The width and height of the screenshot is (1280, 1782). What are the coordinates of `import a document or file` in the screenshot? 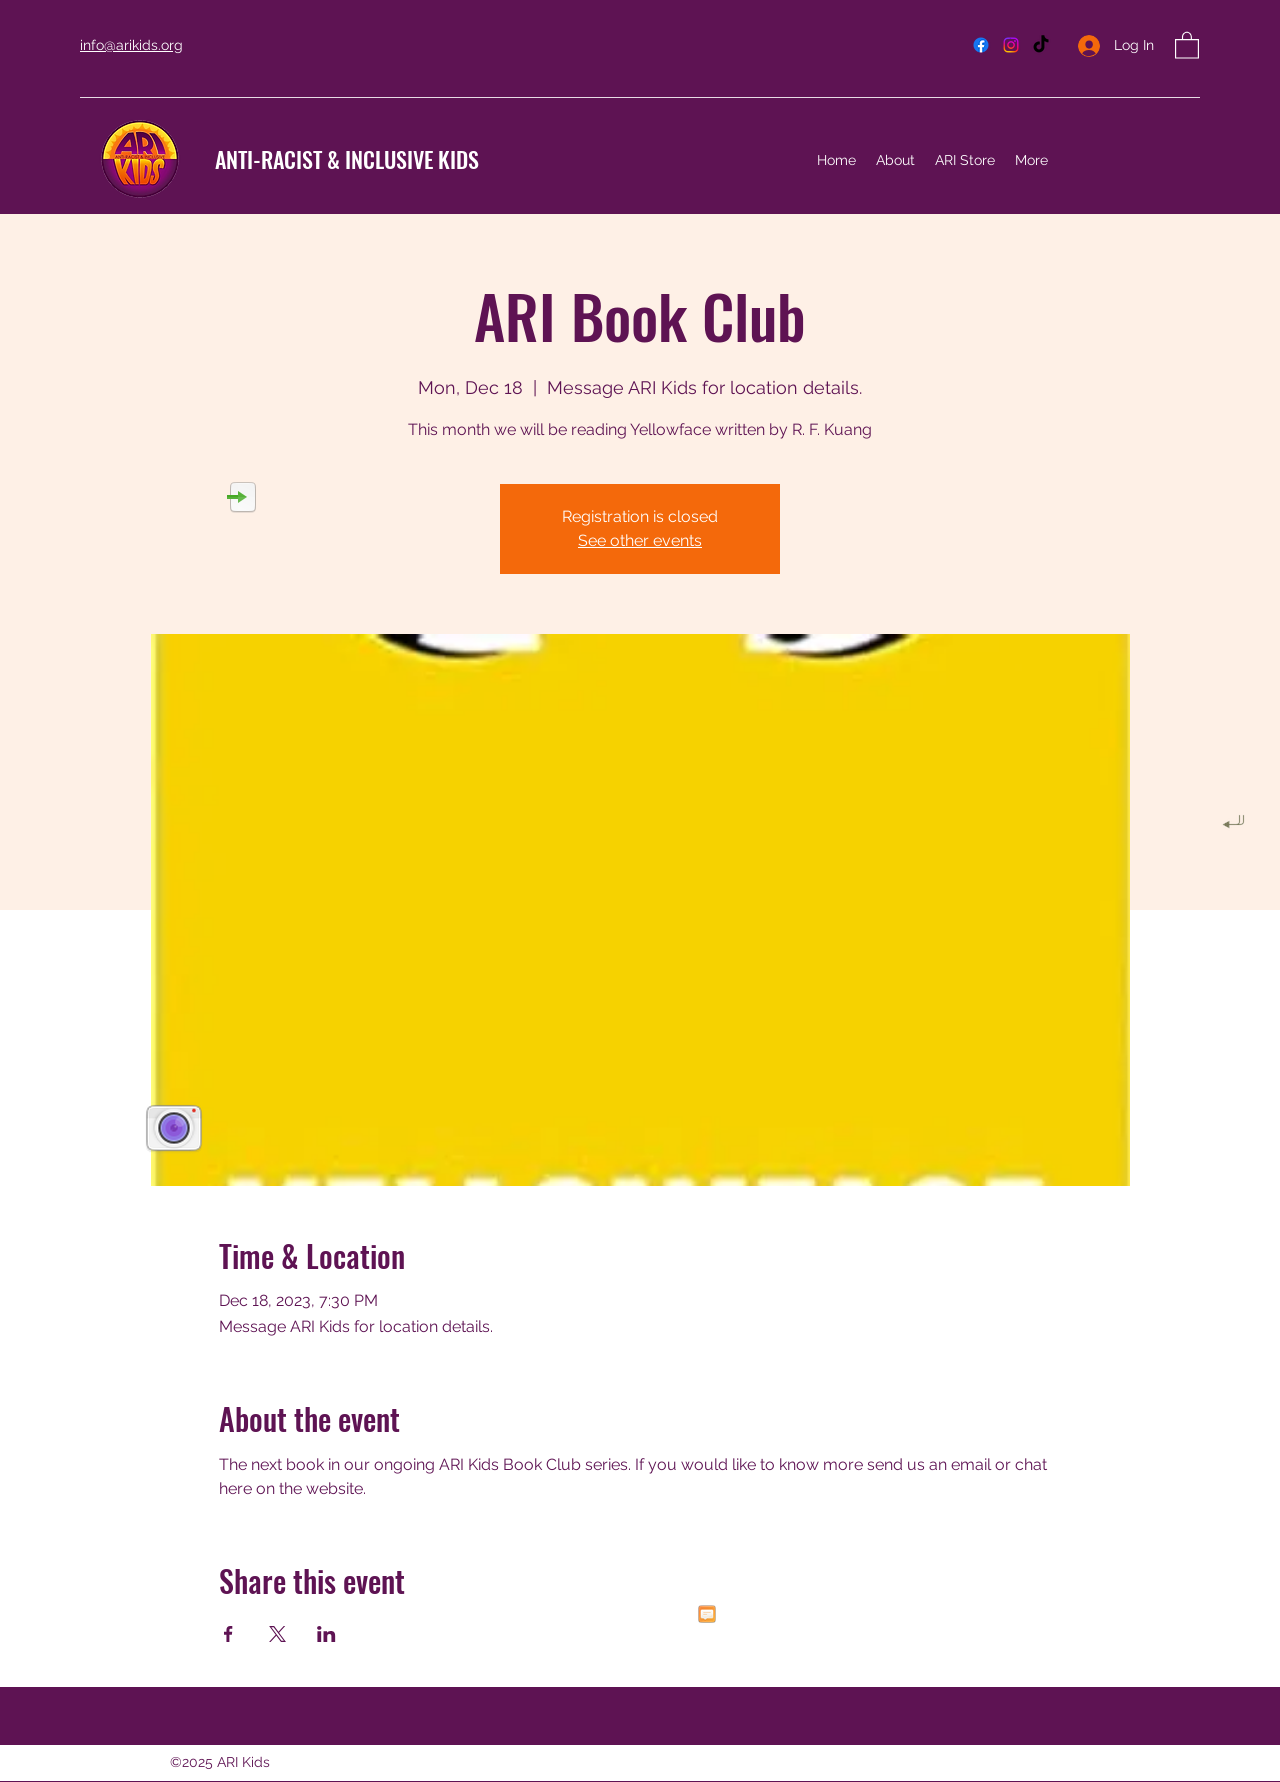 It's located at (243, 497).